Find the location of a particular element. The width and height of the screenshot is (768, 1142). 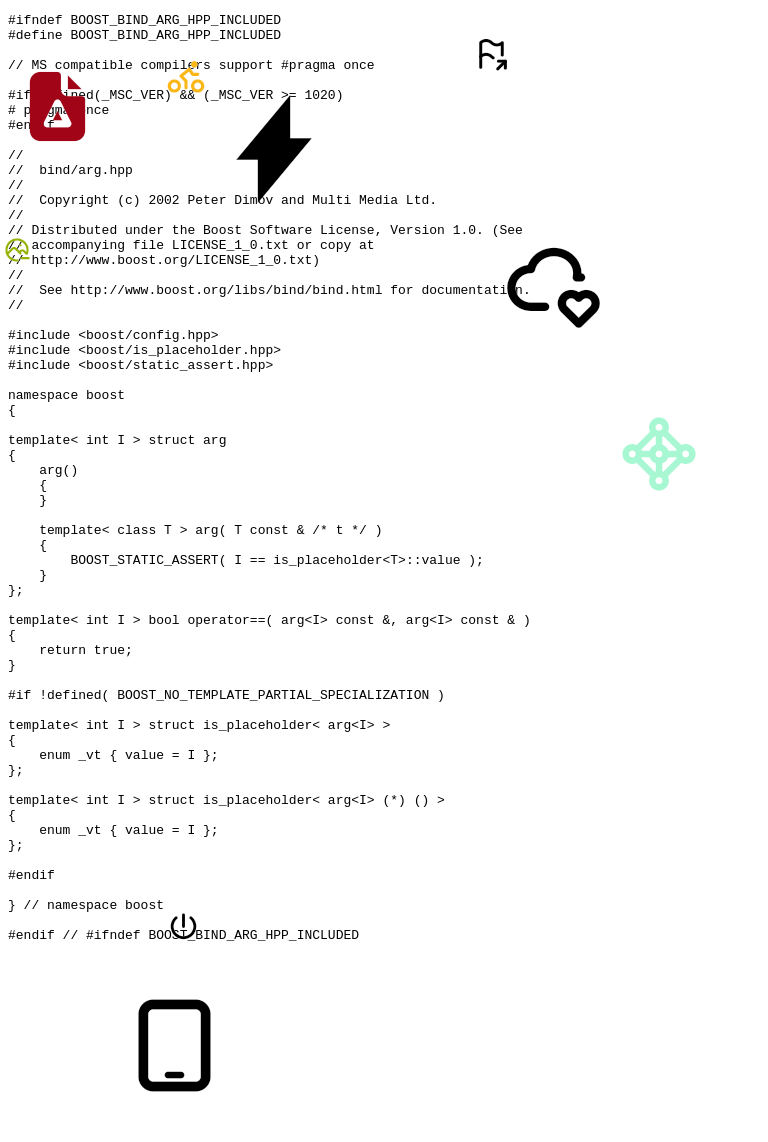

share a flagged item or report is located at coordinates (491, 53).